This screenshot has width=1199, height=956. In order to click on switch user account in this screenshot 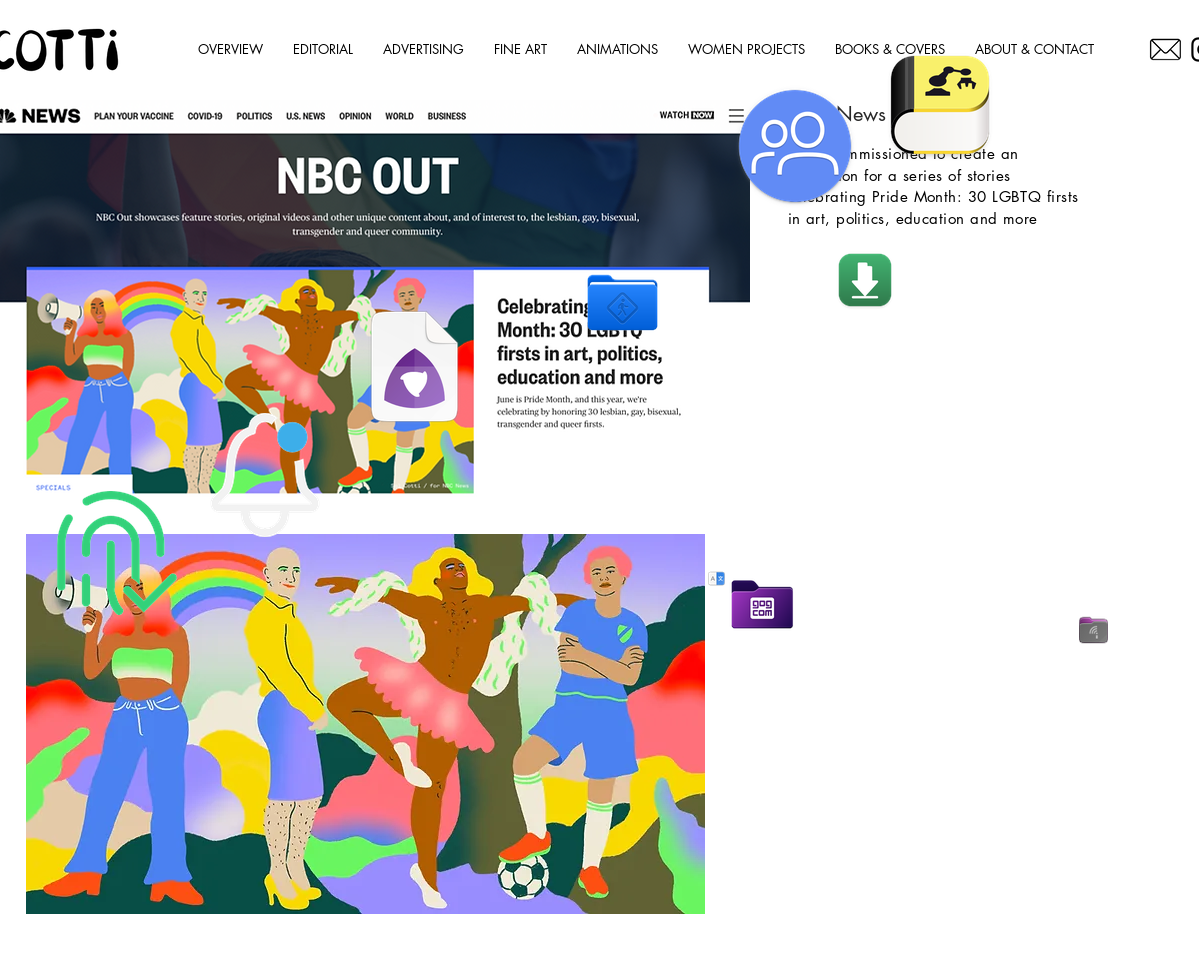, I will do `click(795, 146)`.